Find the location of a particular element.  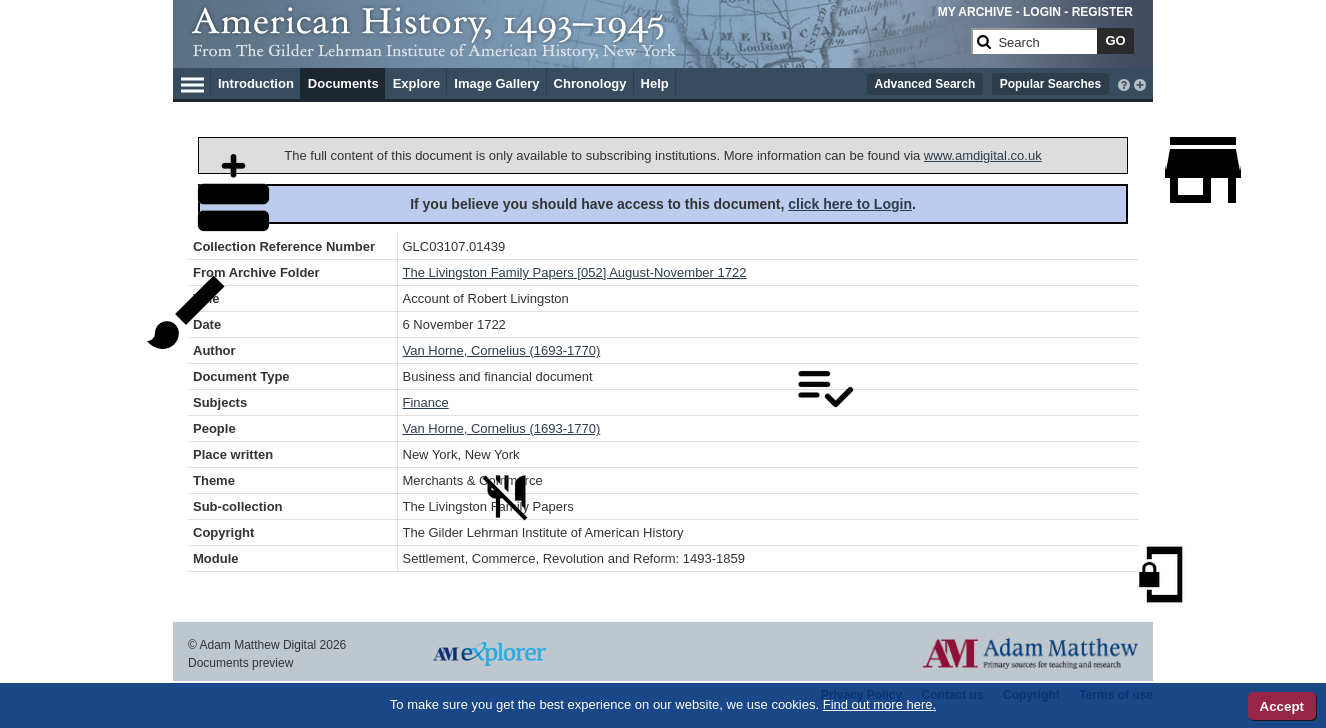

find nearby stores or shopping locations is located at coordinates (1203, 170).